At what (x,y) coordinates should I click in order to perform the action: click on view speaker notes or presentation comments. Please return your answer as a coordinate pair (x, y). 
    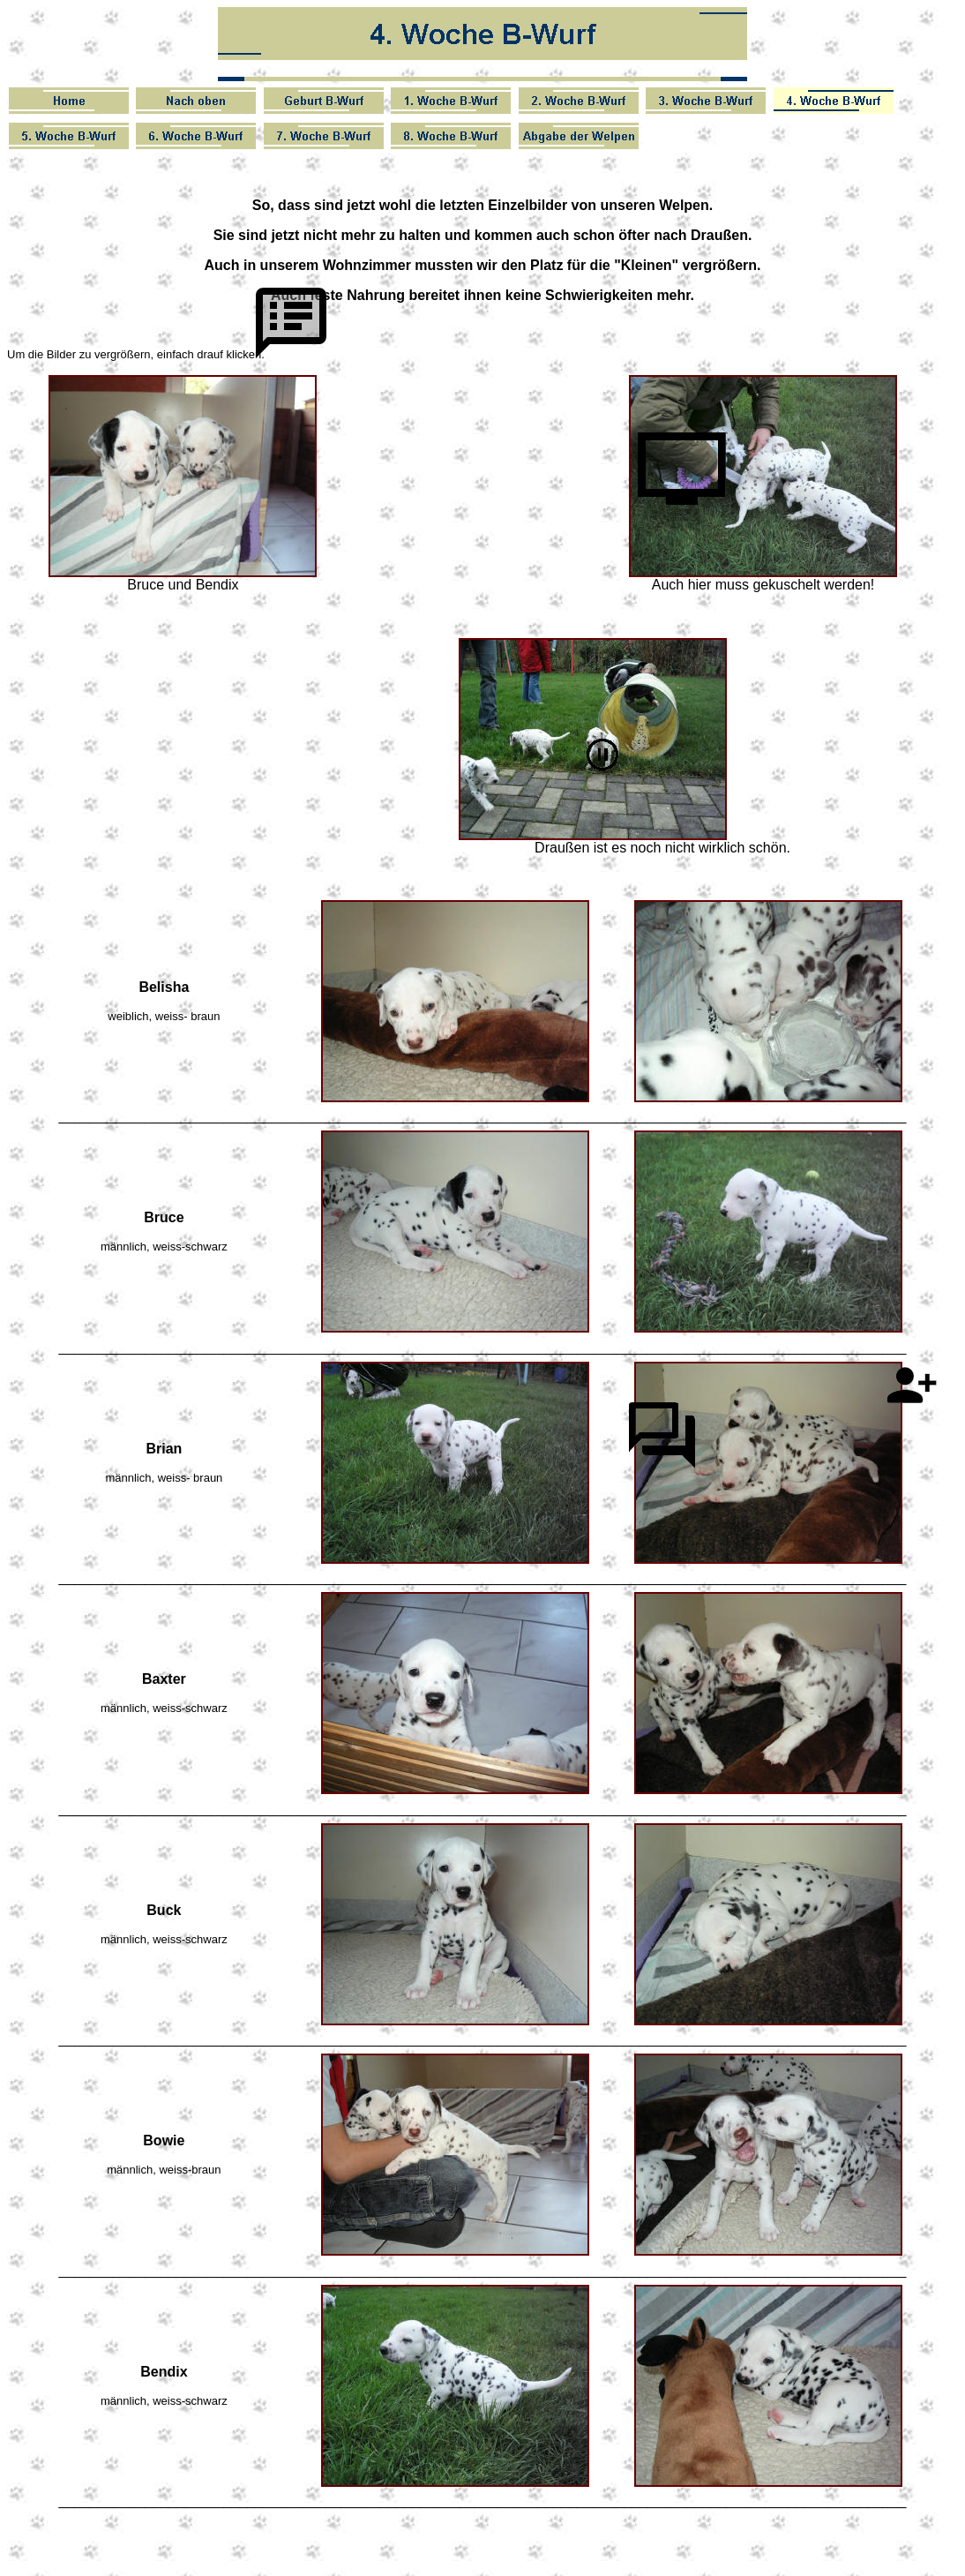
    Looking at the image, I should click on (291, 323).